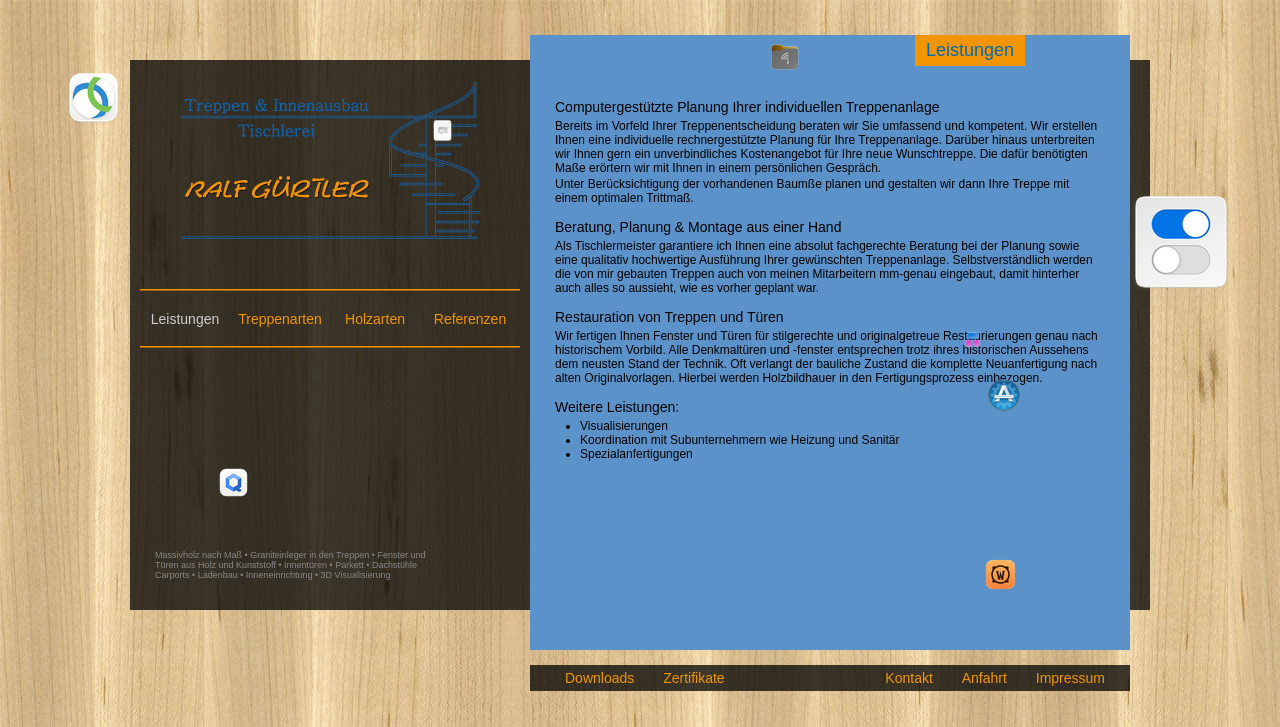 Image resolution: width=1280 pixels, height=727 pixels. I want to click on a SAMI subtitle or caption file, so click(442, 130).